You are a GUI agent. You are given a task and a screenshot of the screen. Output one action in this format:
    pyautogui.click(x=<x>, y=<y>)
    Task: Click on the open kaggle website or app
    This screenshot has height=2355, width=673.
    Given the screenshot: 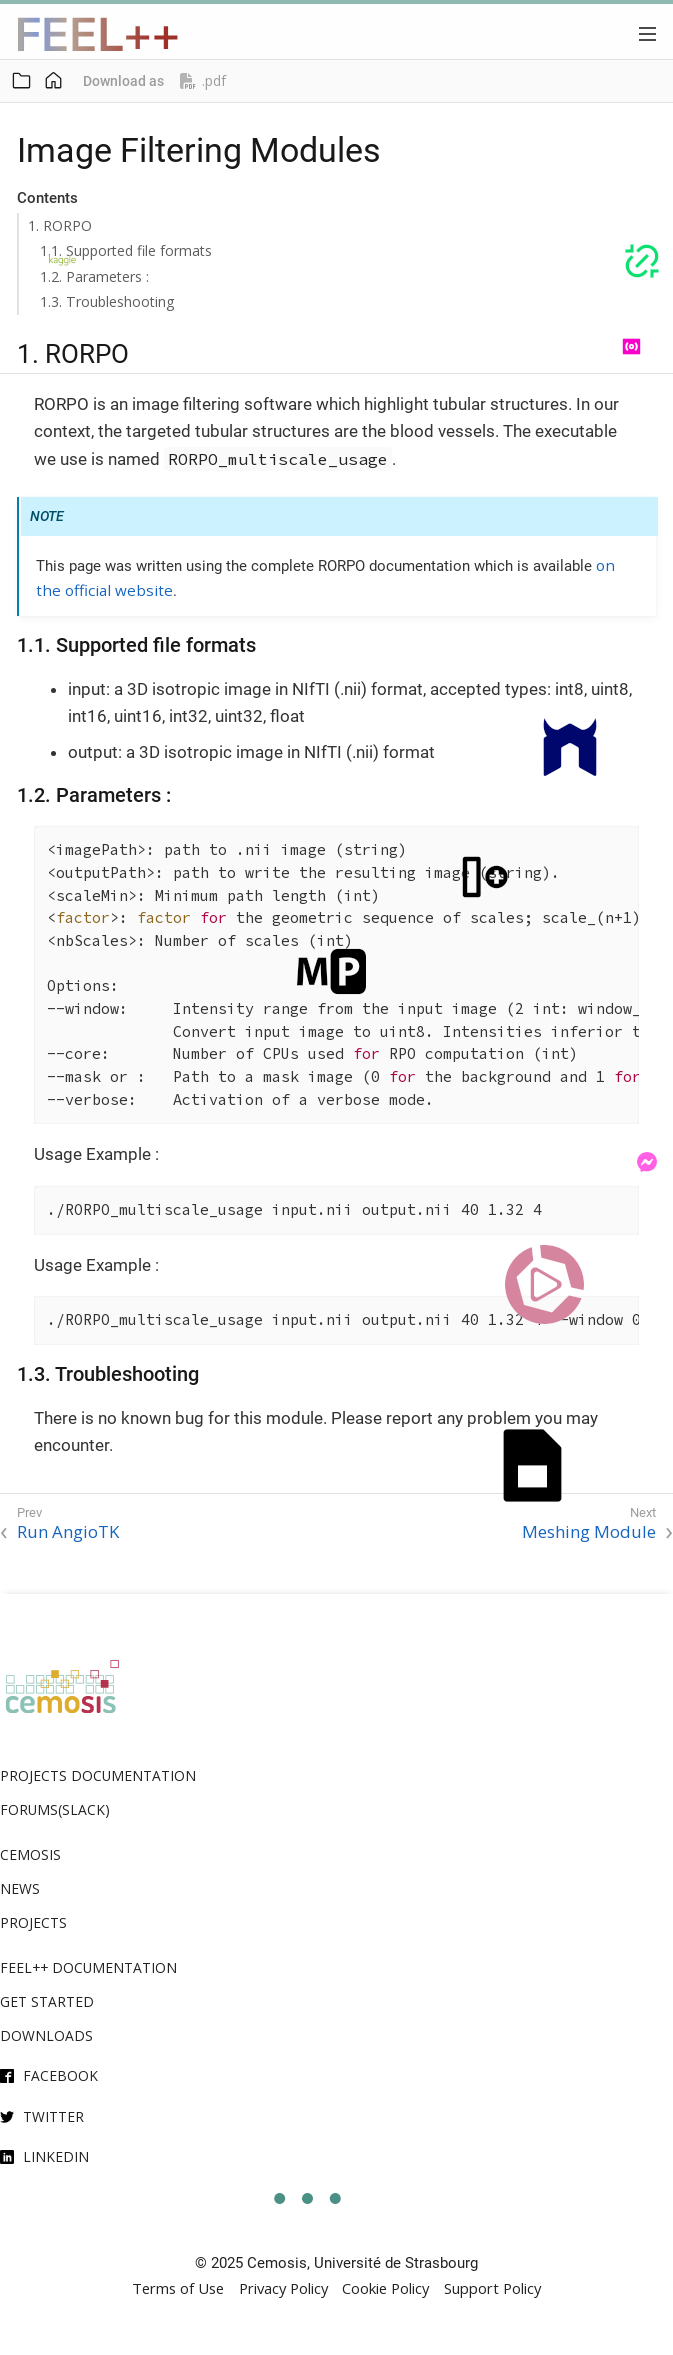 What is the action you would take?
    pyautogui.click(x=62, y=260)
    